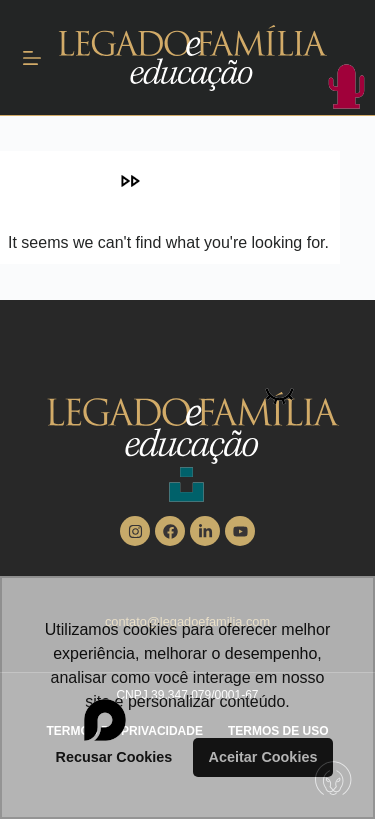 Image resolution: width=375 pixels, height=819 pixels. Describe the element at coordinates (346, 86) in the screenshot. I see `desert or arid climate indicator` at that location.